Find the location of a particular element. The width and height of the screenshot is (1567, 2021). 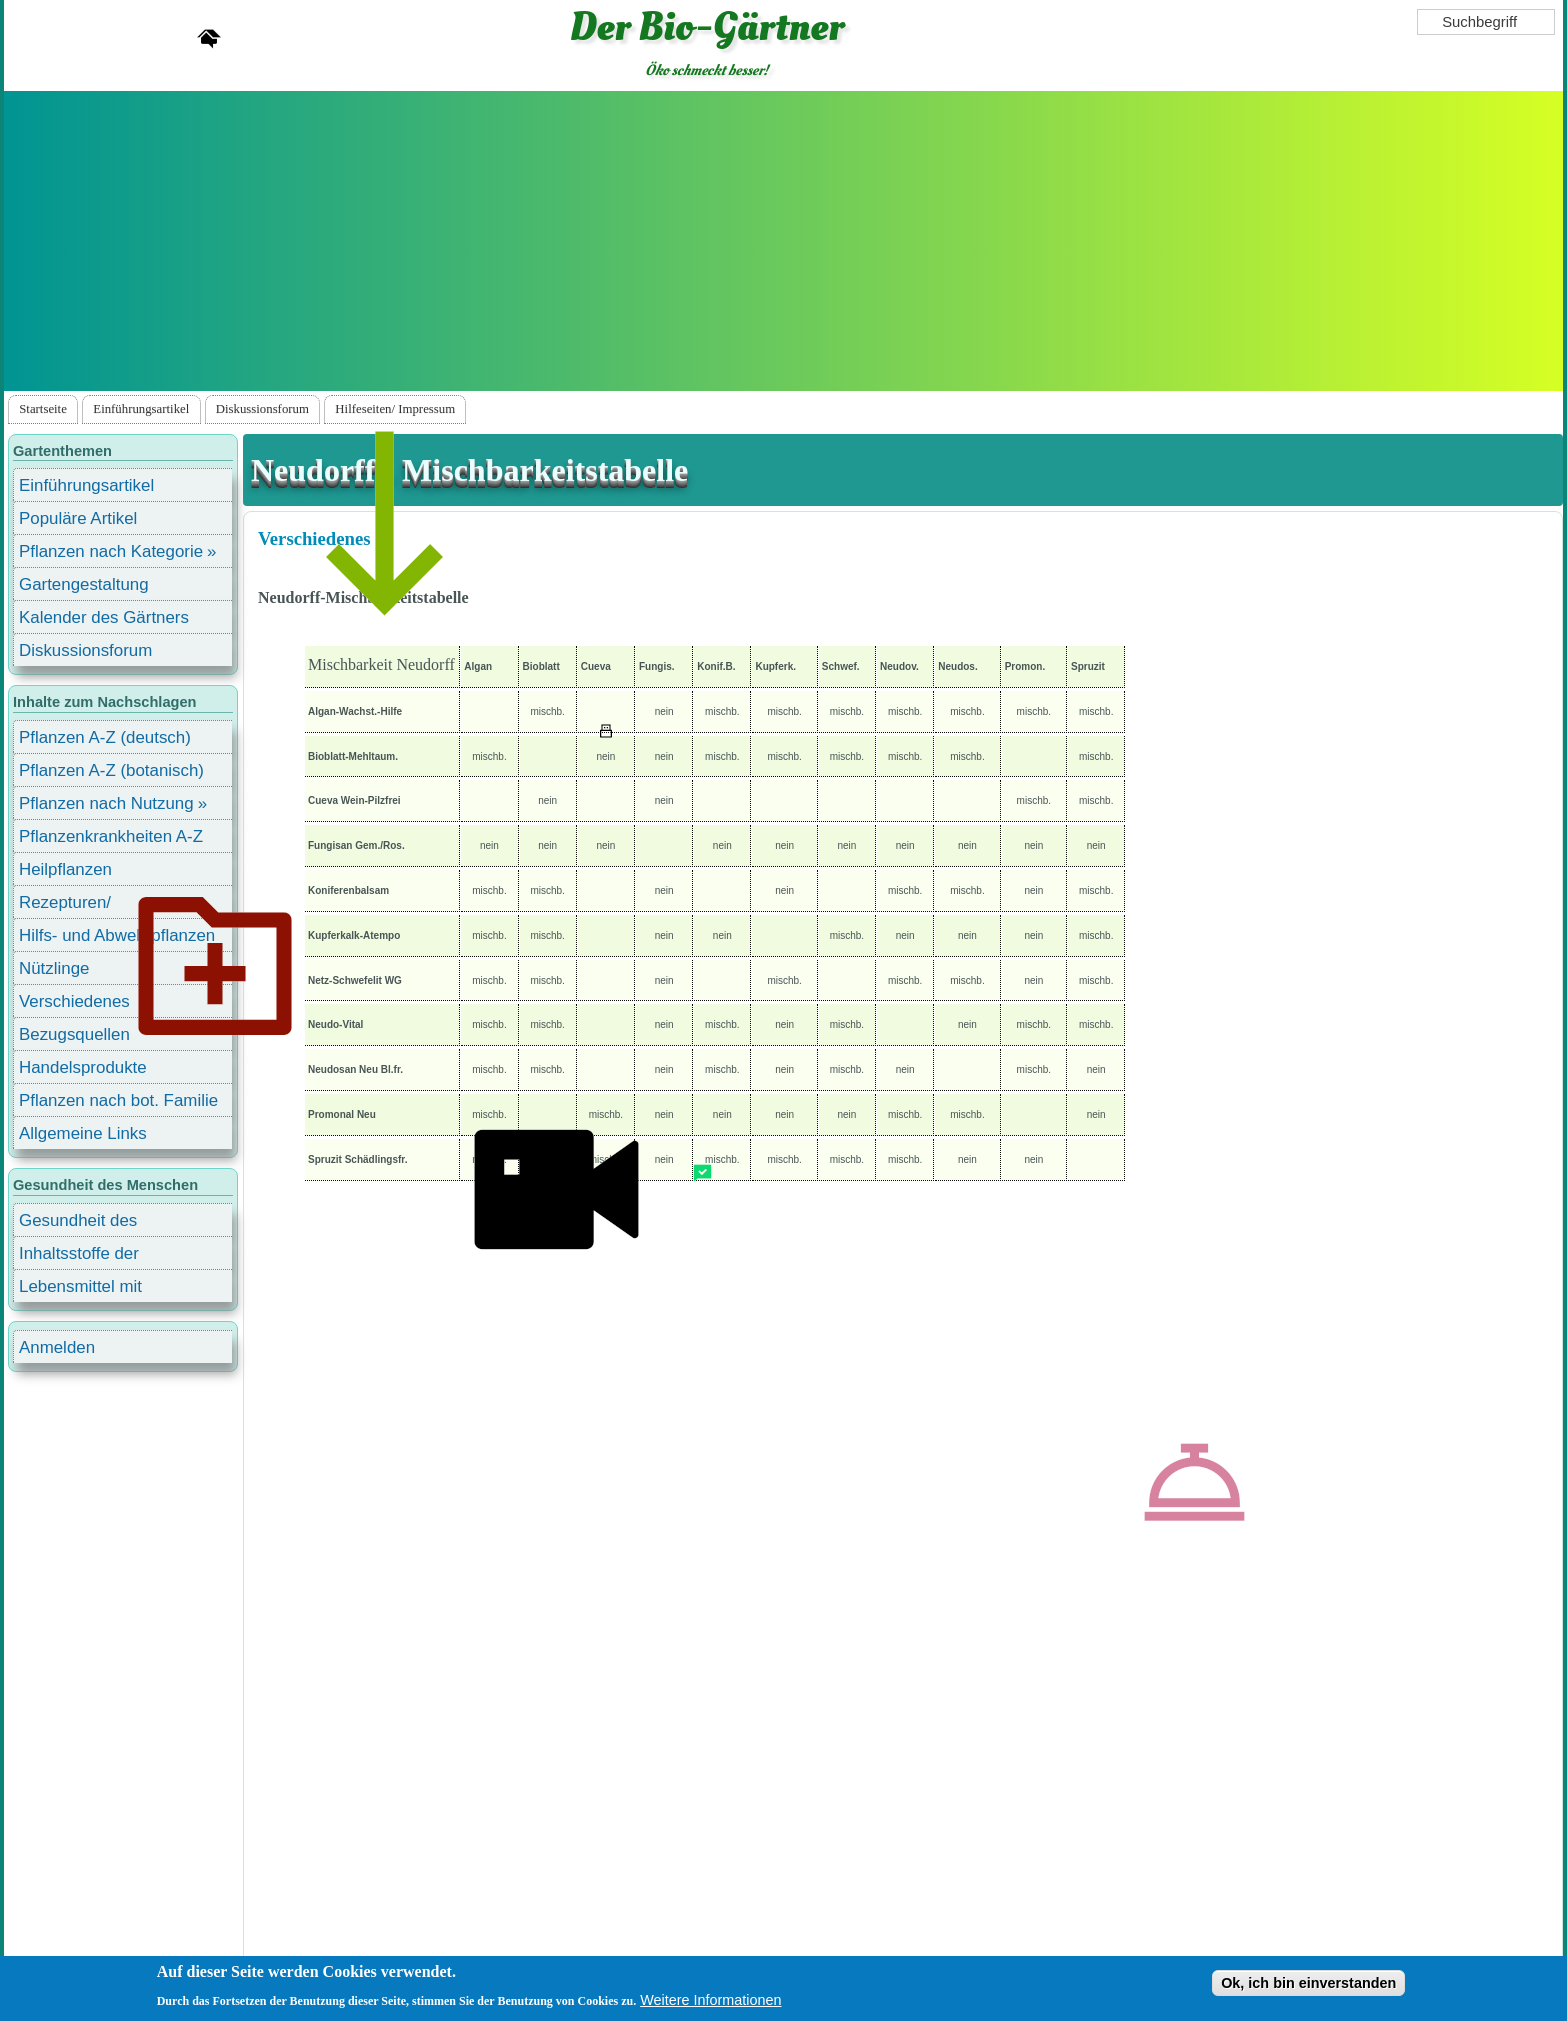

request customer service or support is located at coordinates (1194, 1484).